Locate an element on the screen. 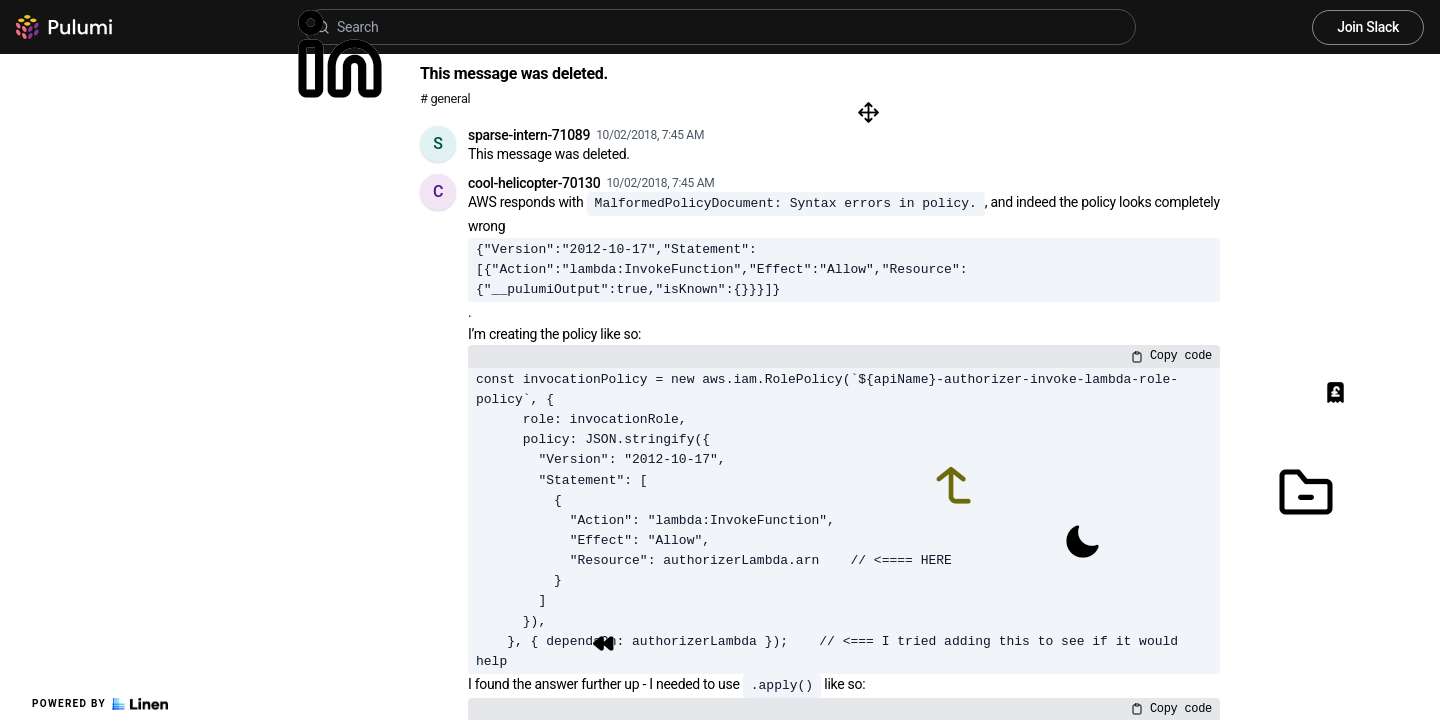 The height and width of the screenshot is (720, 1440). remove a folder is located at coordinates (1306, 492).